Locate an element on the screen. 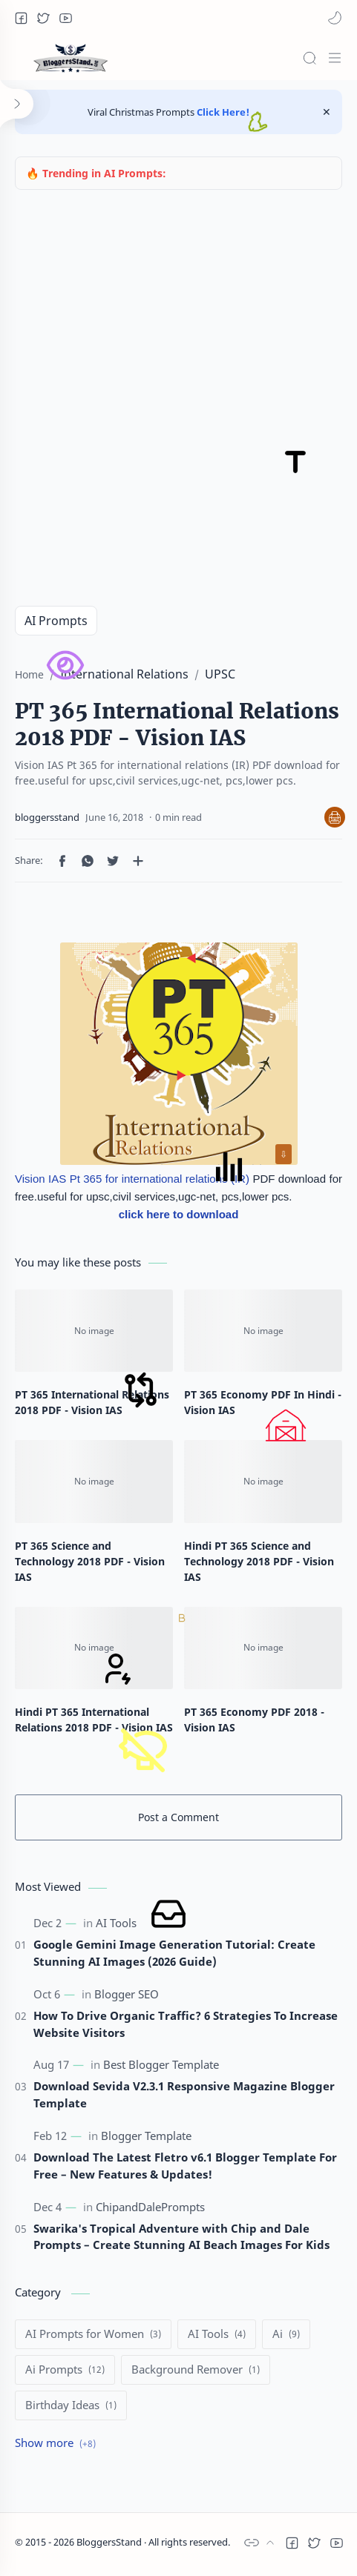  add or edit a title is located at coordinates (295, 463).